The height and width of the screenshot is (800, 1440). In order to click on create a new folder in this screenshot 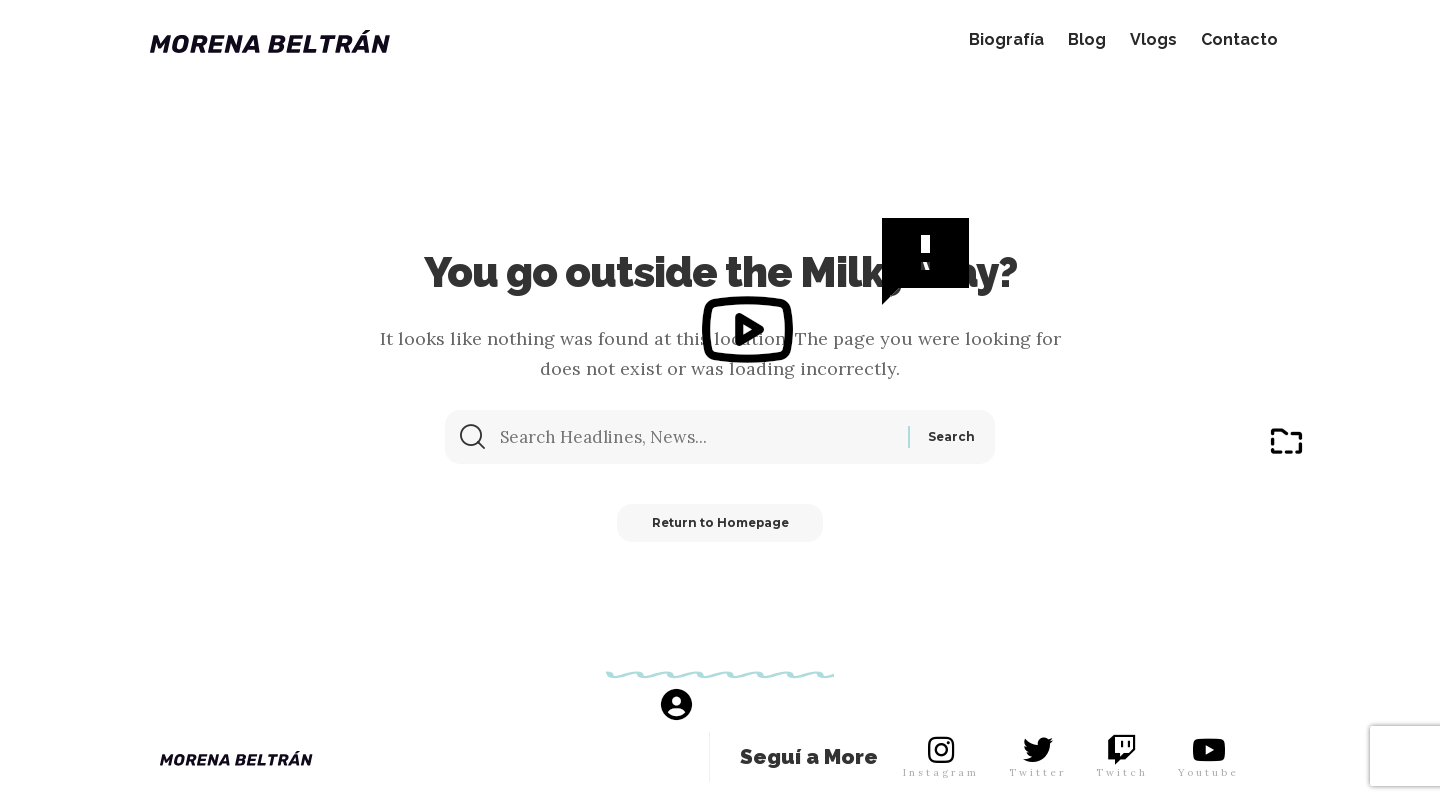, I will do `click(1286, 440)`.